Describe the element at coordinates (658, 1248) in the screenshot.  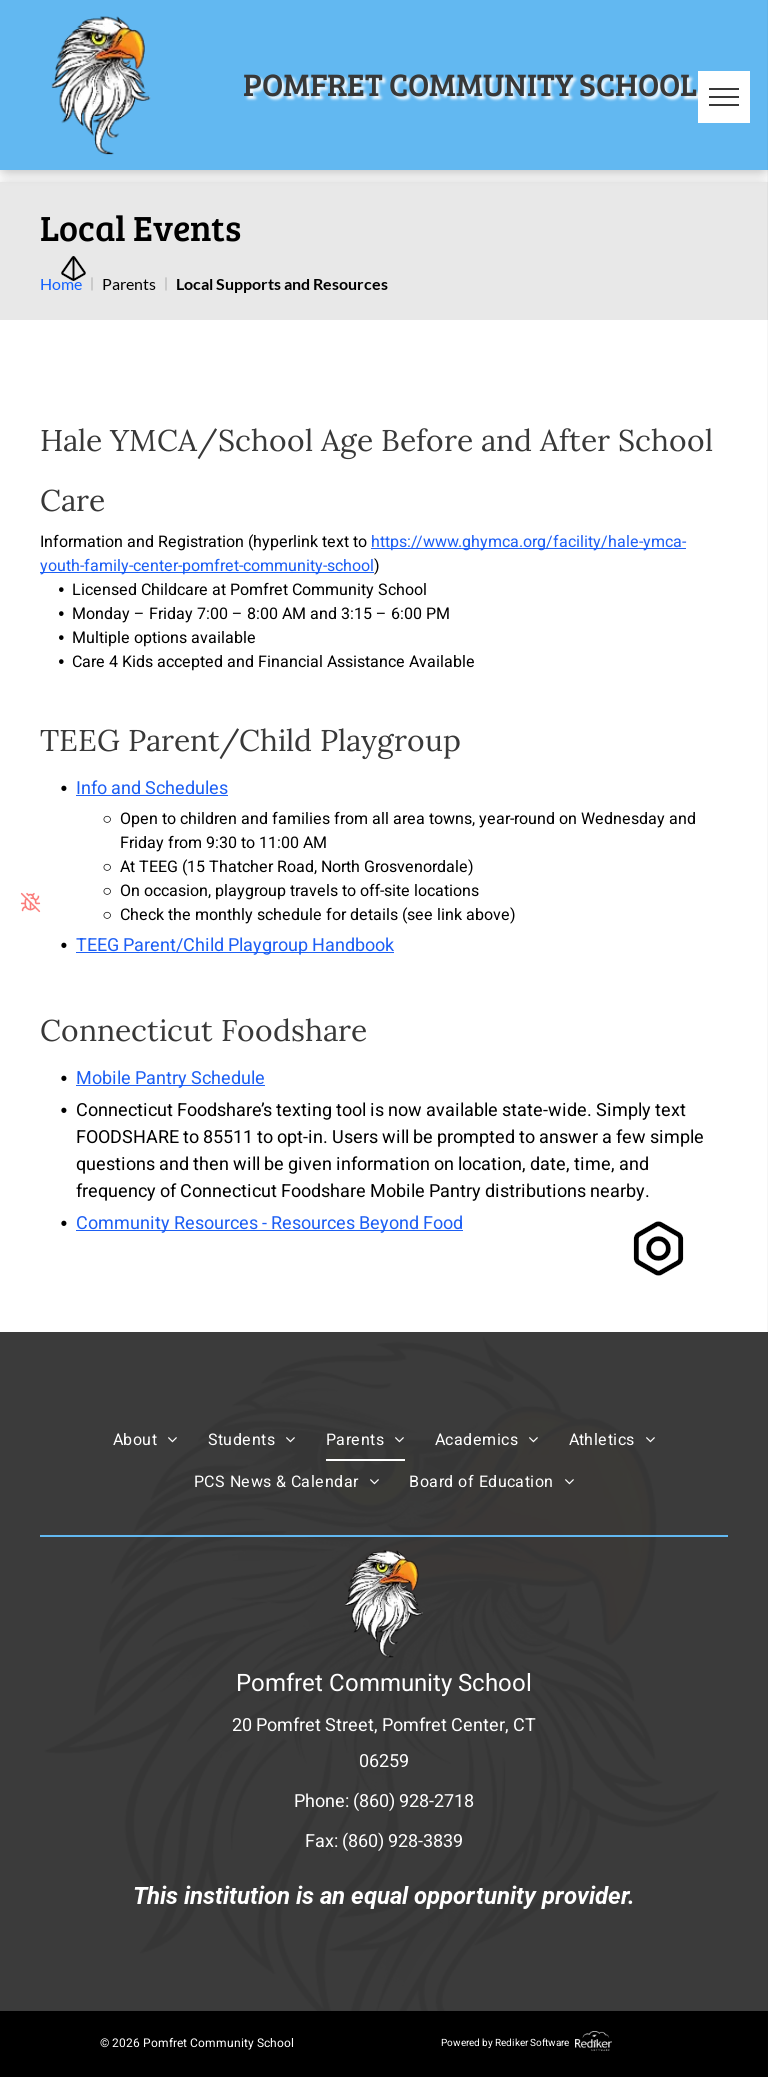
I see `access settings or configuration options` at that location.